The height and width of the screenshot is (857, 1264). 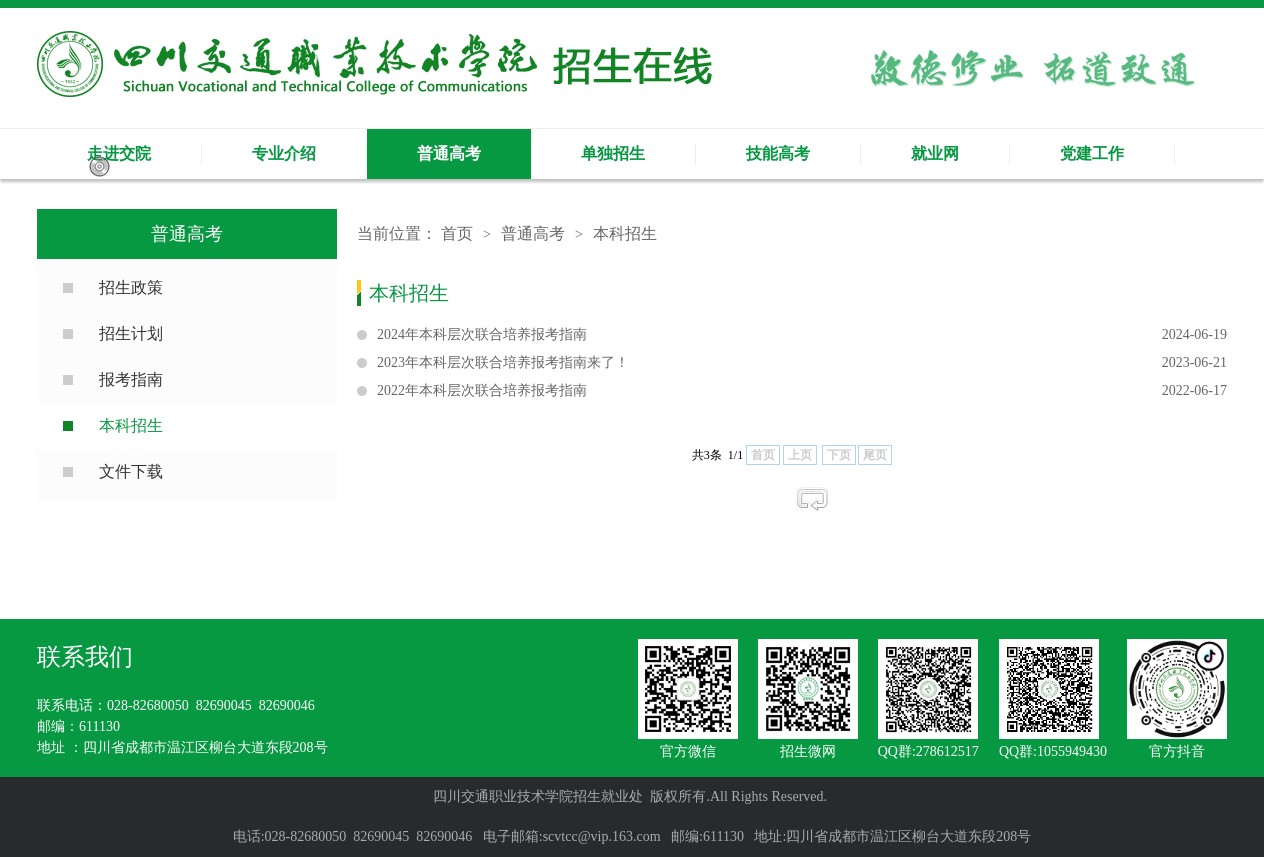 What do you see at coordinates (812, 498) in the screenshot?
I see `enable repeat mode for current playlist` at bounding box center [812, 498].